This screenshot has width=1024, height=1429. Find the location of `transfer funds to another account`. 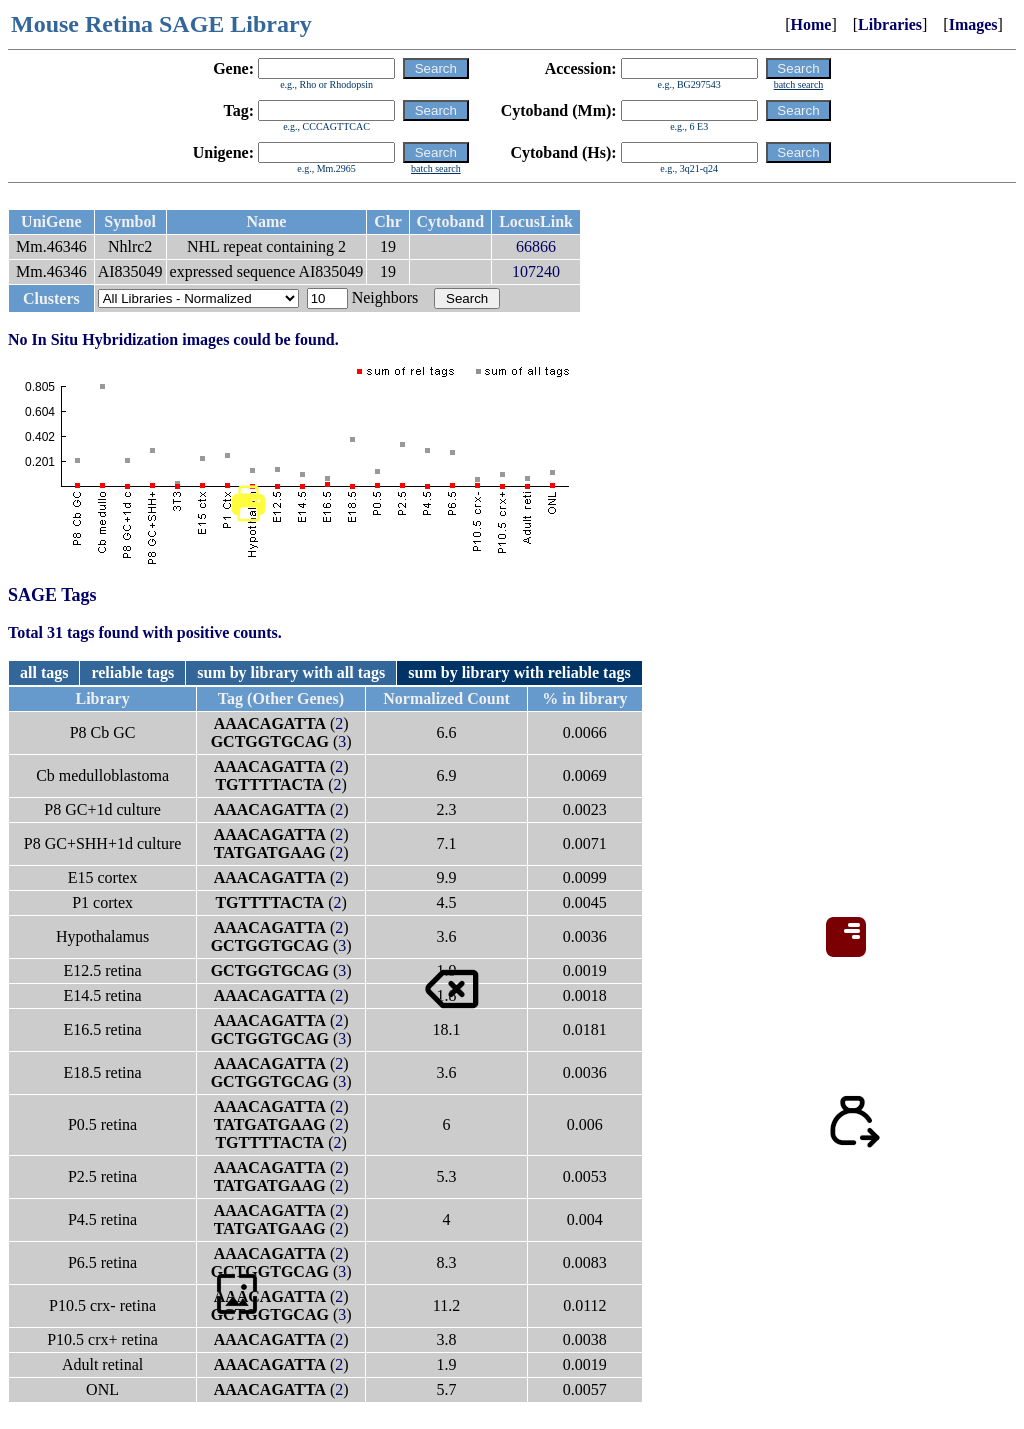

transfer funds to another account is located at coordinates (852, 1120).